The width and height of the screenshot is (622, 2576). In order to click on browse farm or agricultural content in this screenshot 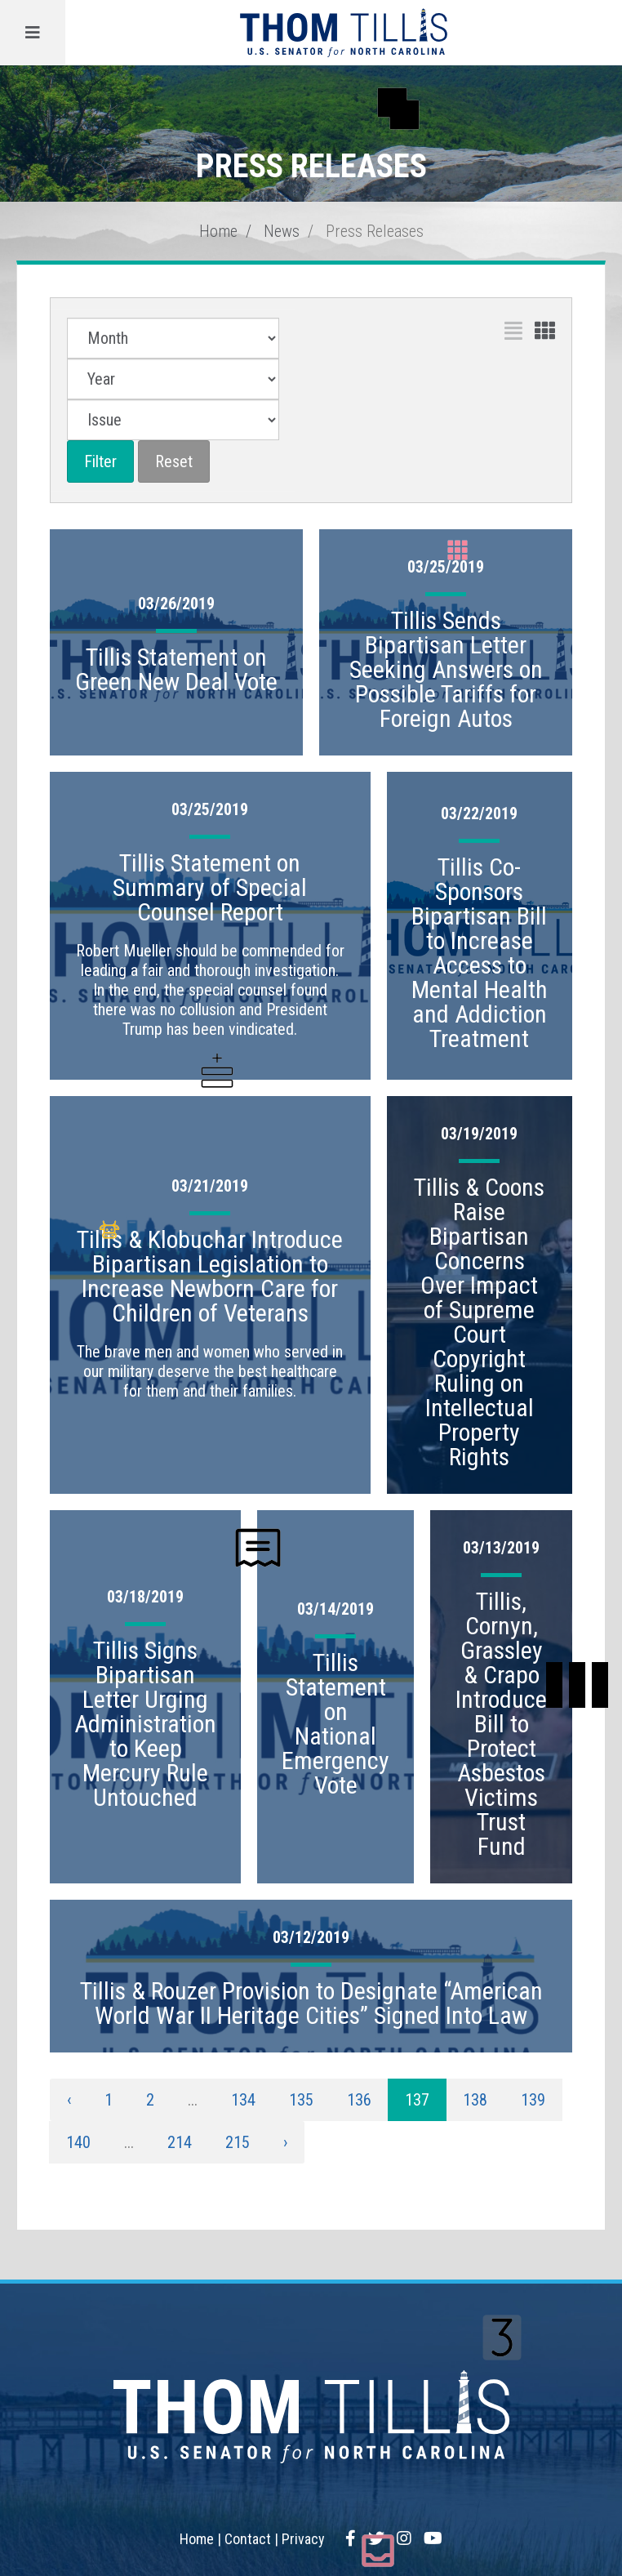, I will do `click(109, 1230)`.